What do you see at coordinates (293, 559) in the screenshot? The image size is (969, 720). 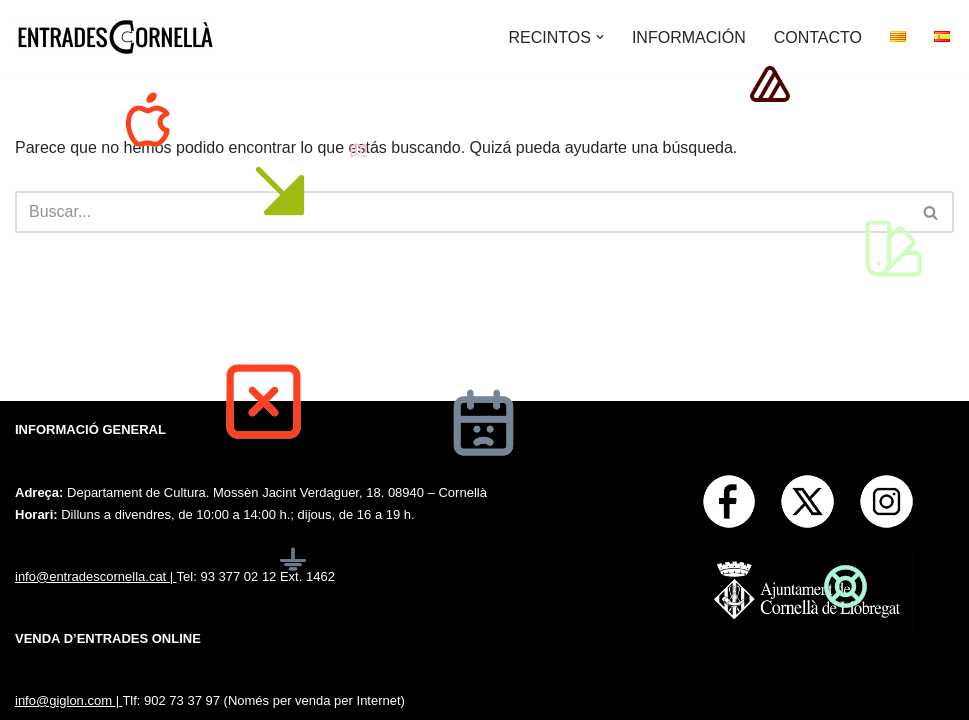 I see `indicates electrical ground connection in circuit diagrams` at bounding box center [293, 559].